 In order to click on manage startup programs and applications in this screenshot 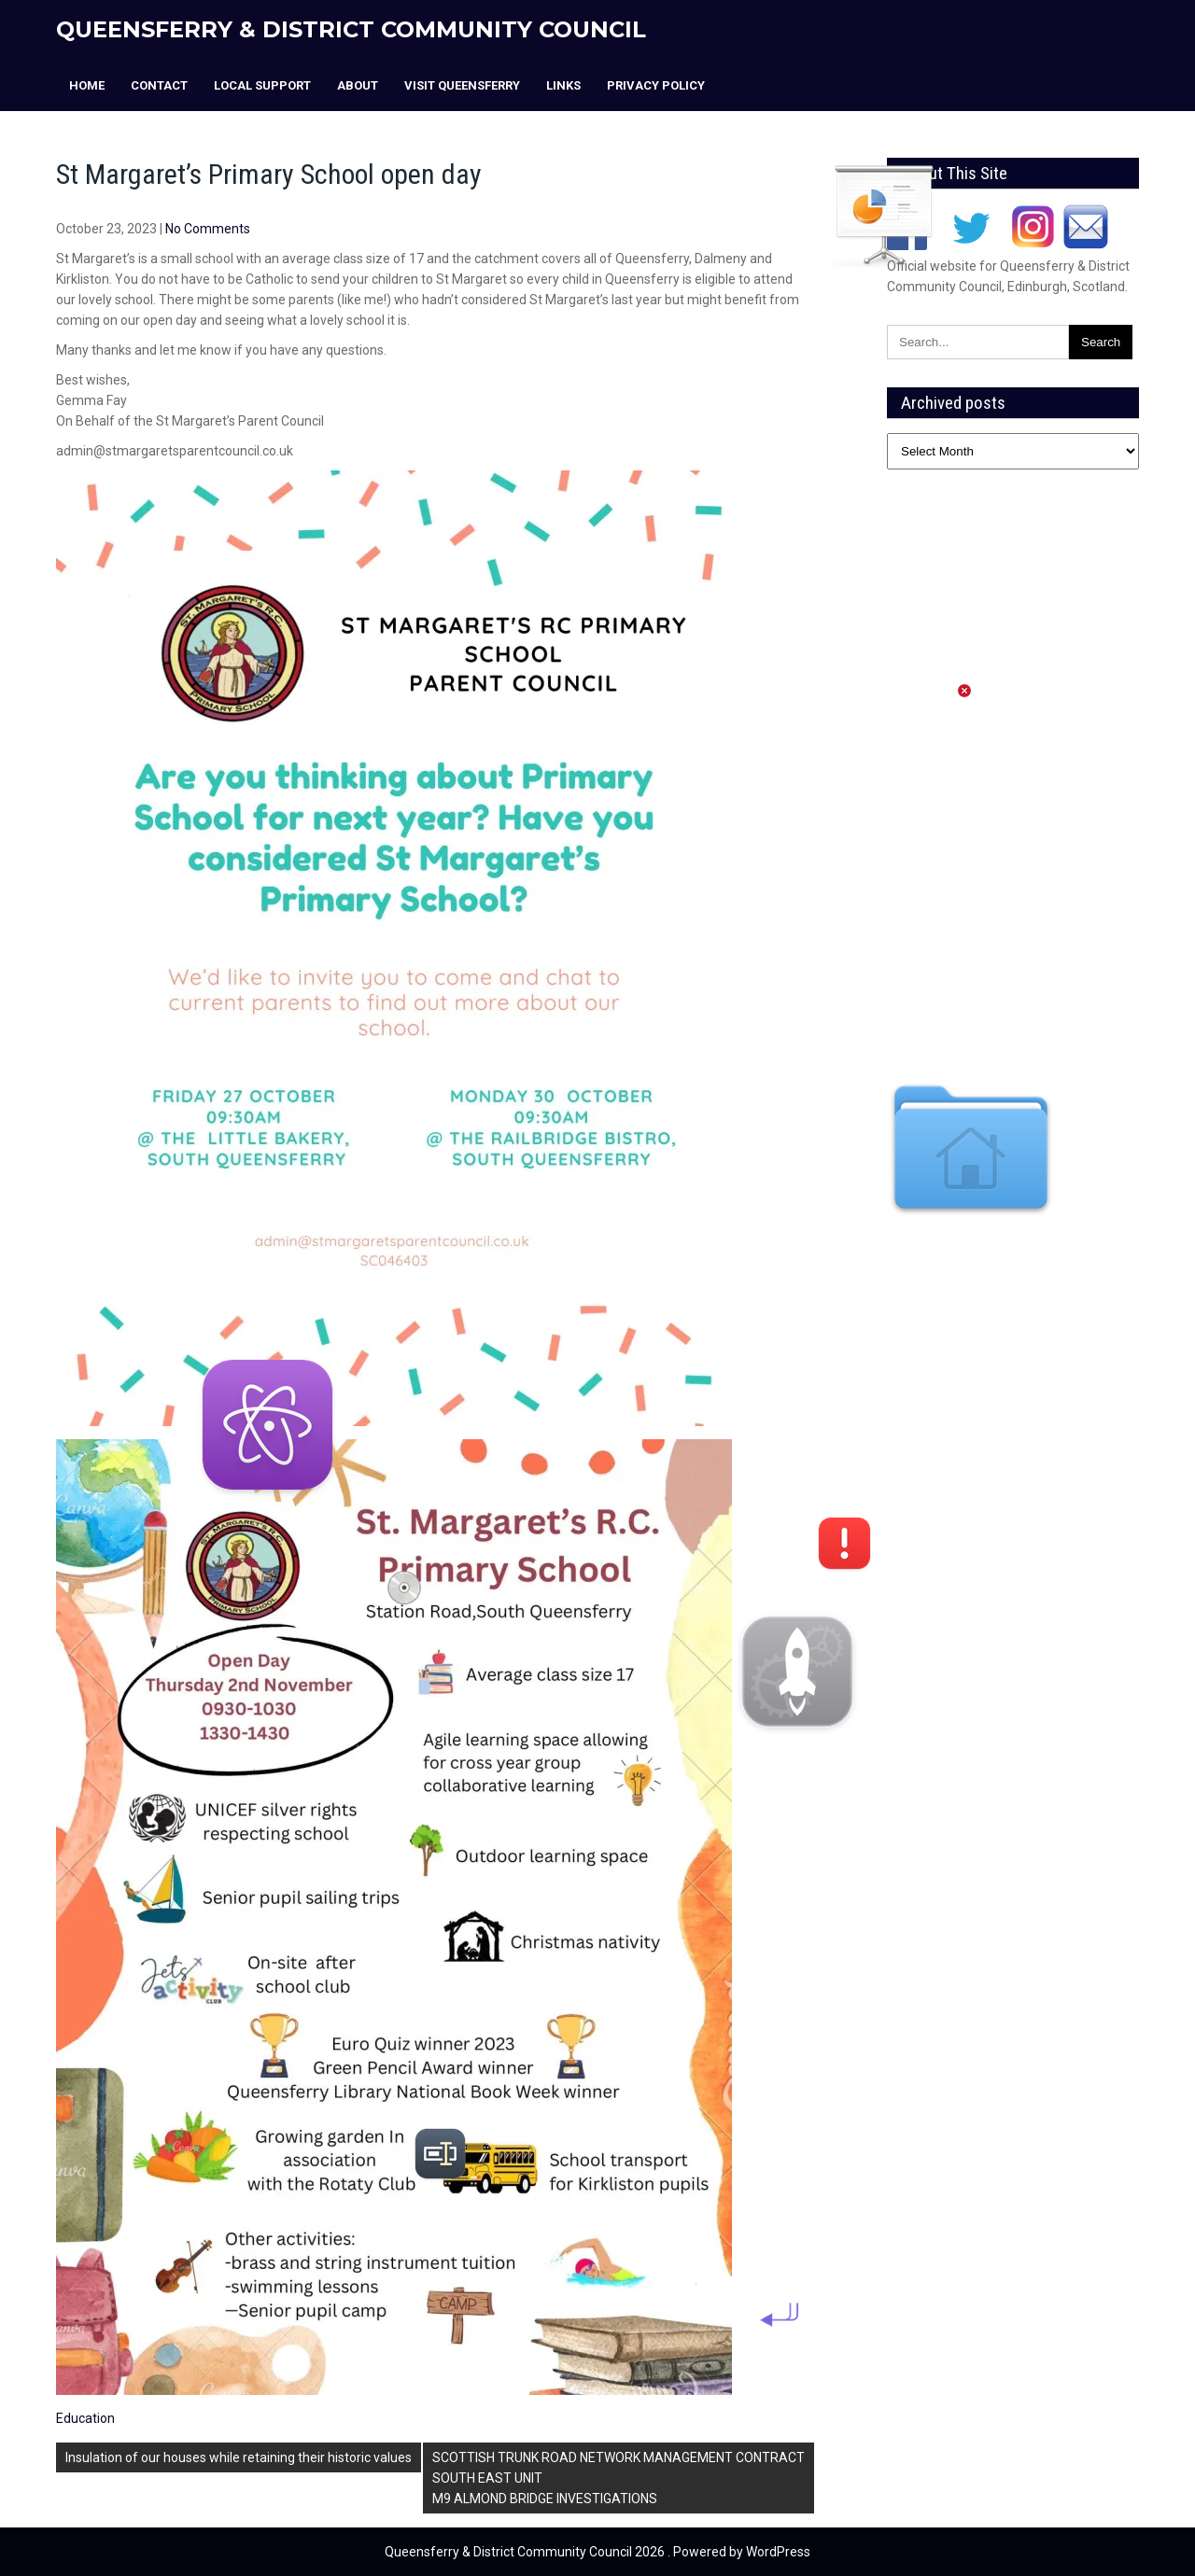, I will do `click(797, 1673)`.